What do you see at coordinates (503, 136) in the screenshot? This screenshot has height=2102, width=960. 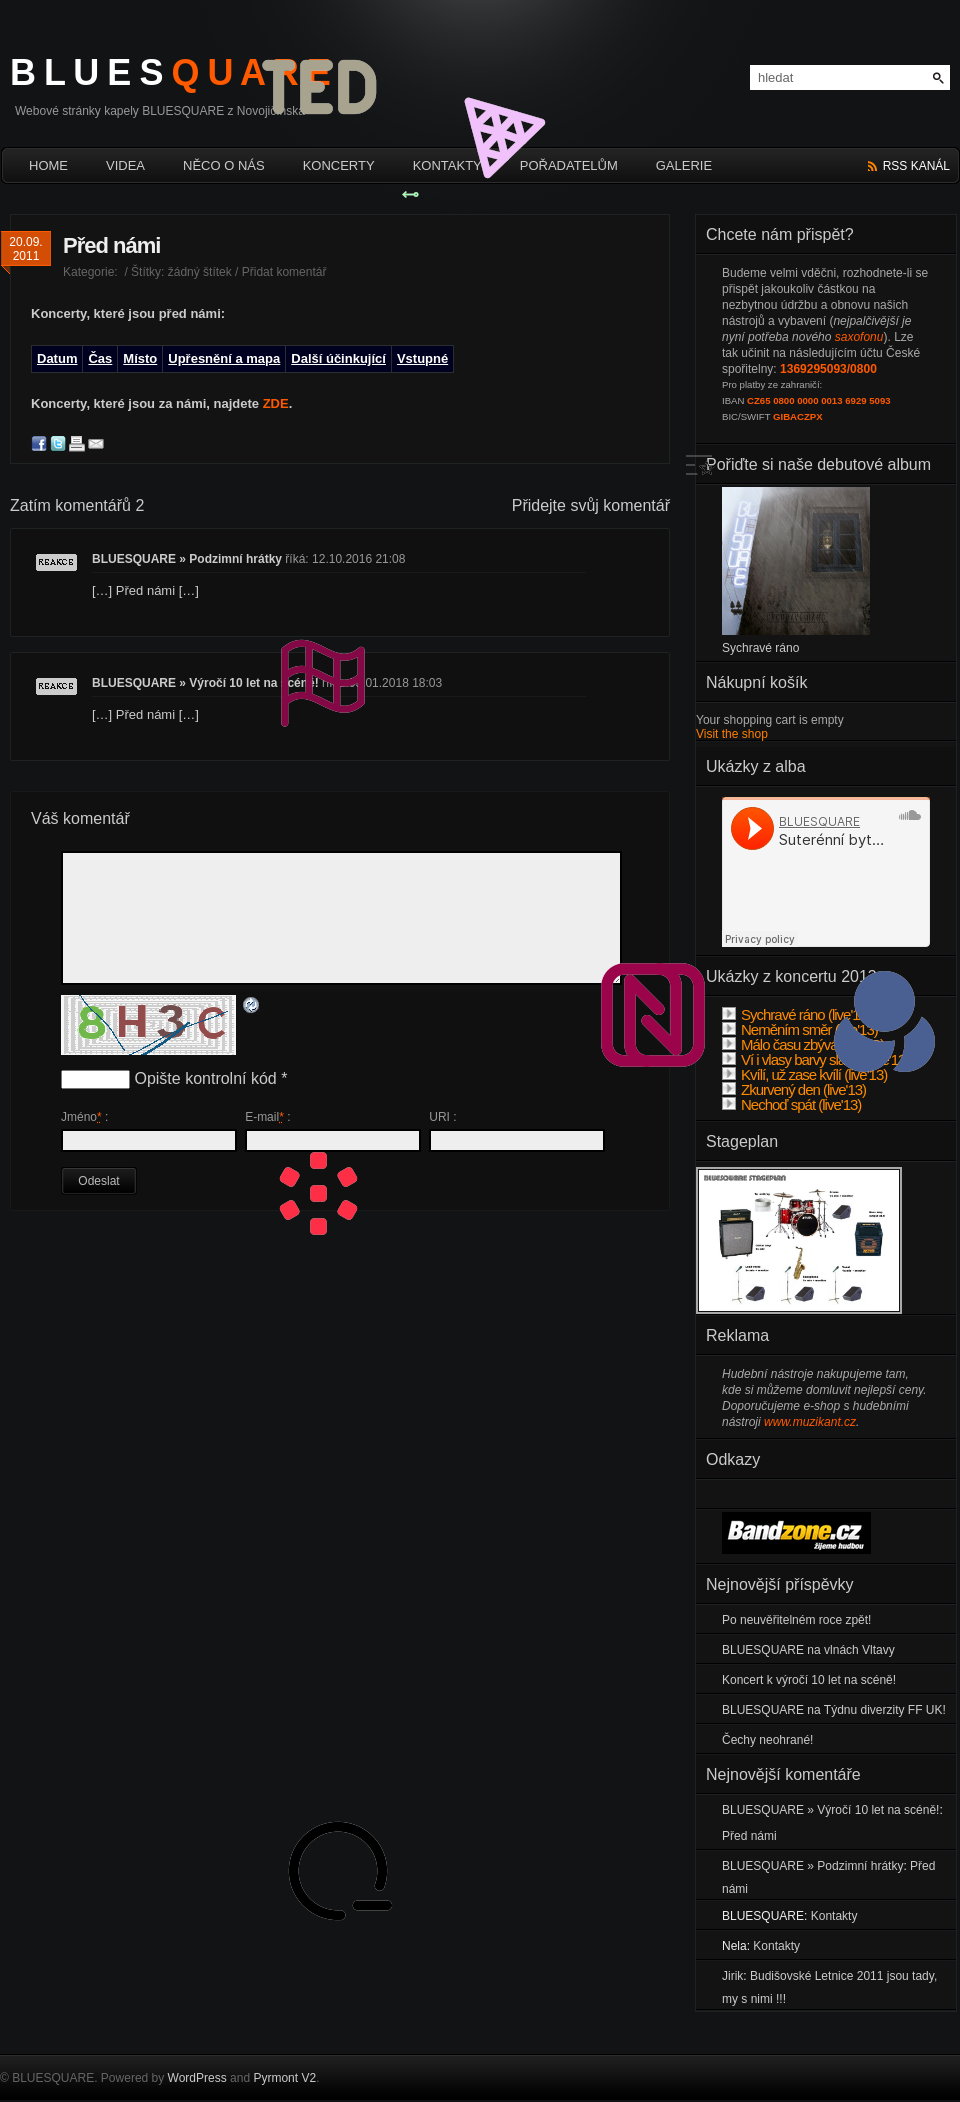 I see `three.js library or 3D graphics project` at bounding box center [503, 136].